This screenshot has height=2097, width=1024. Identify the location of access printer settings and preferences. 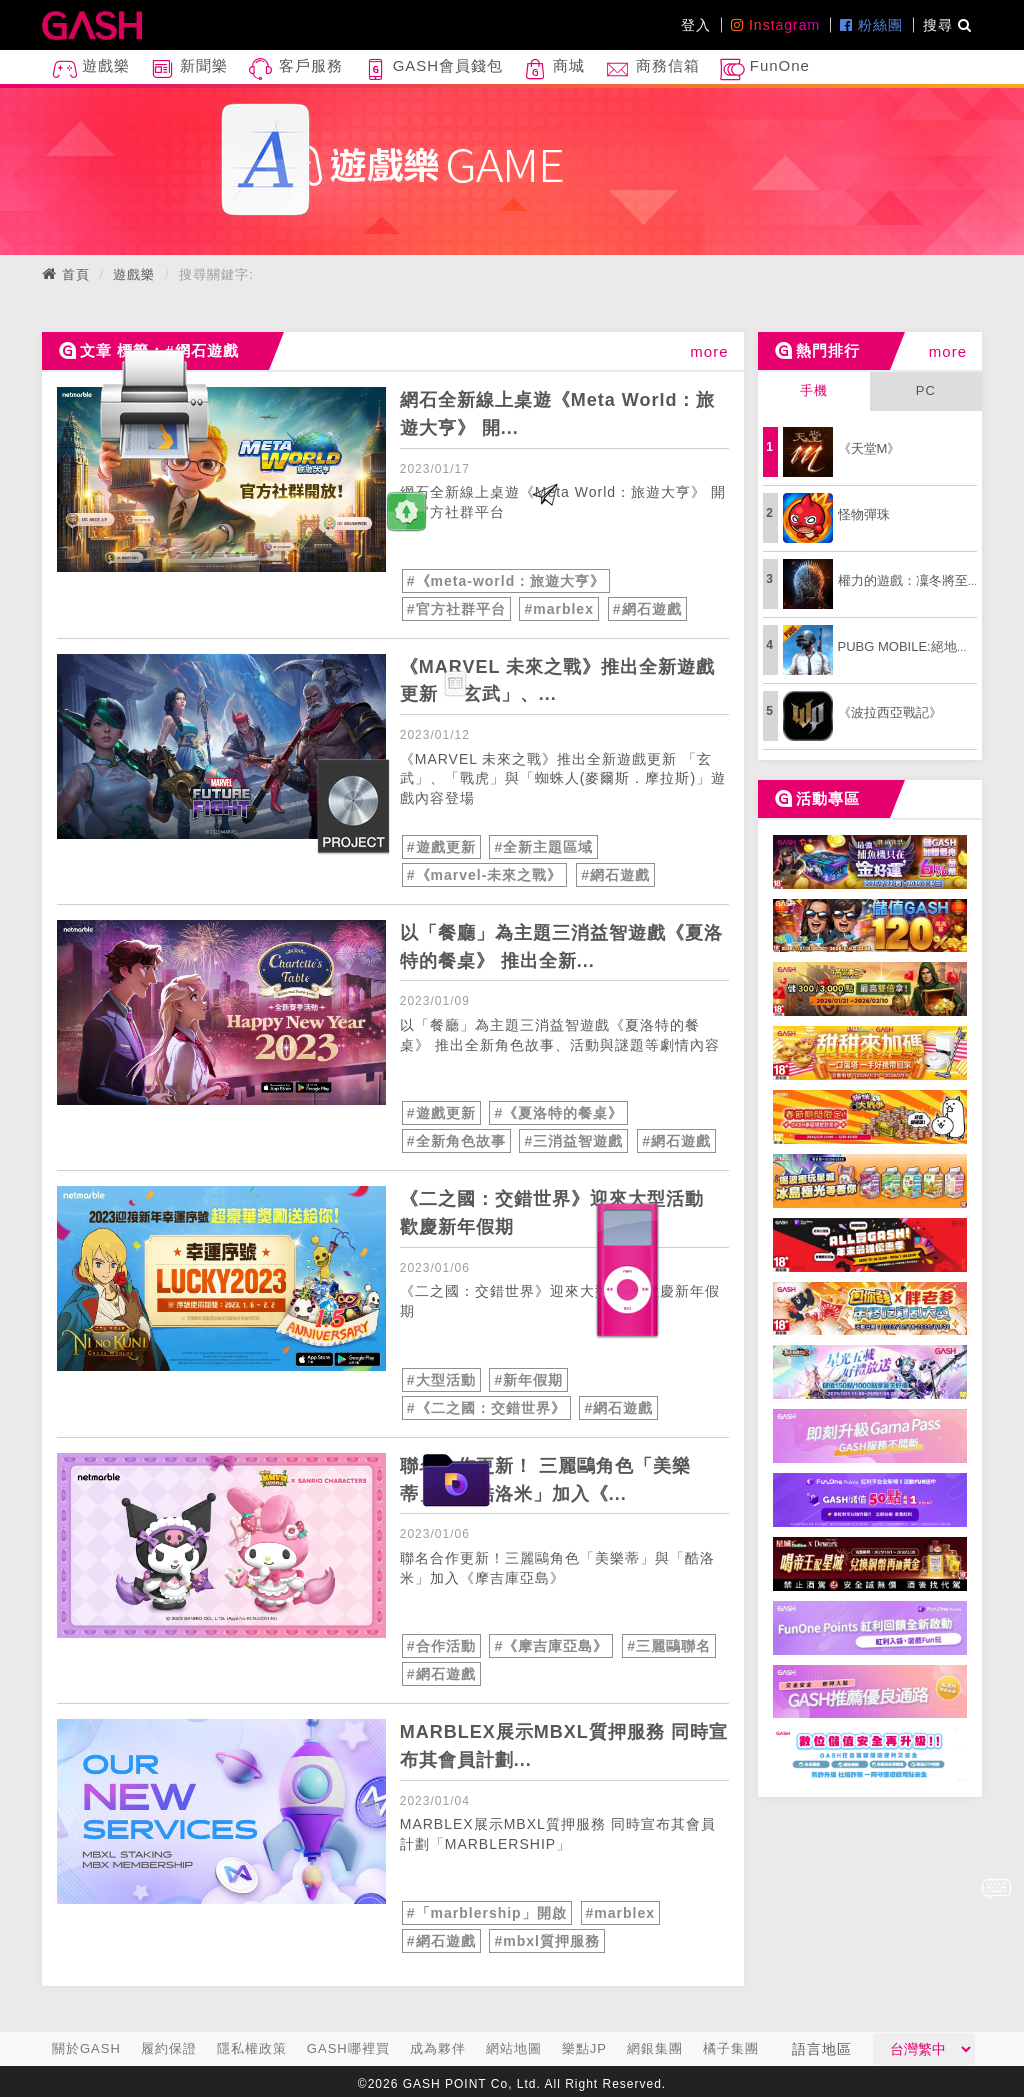
(154, 405).